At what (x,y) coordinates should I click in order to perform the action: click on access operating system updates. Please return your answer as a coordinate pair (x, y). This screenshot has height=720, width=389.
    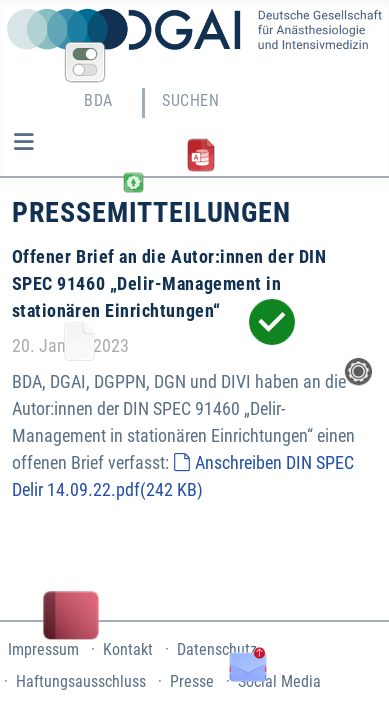
    Looking at the image, I should click on (133, 182).